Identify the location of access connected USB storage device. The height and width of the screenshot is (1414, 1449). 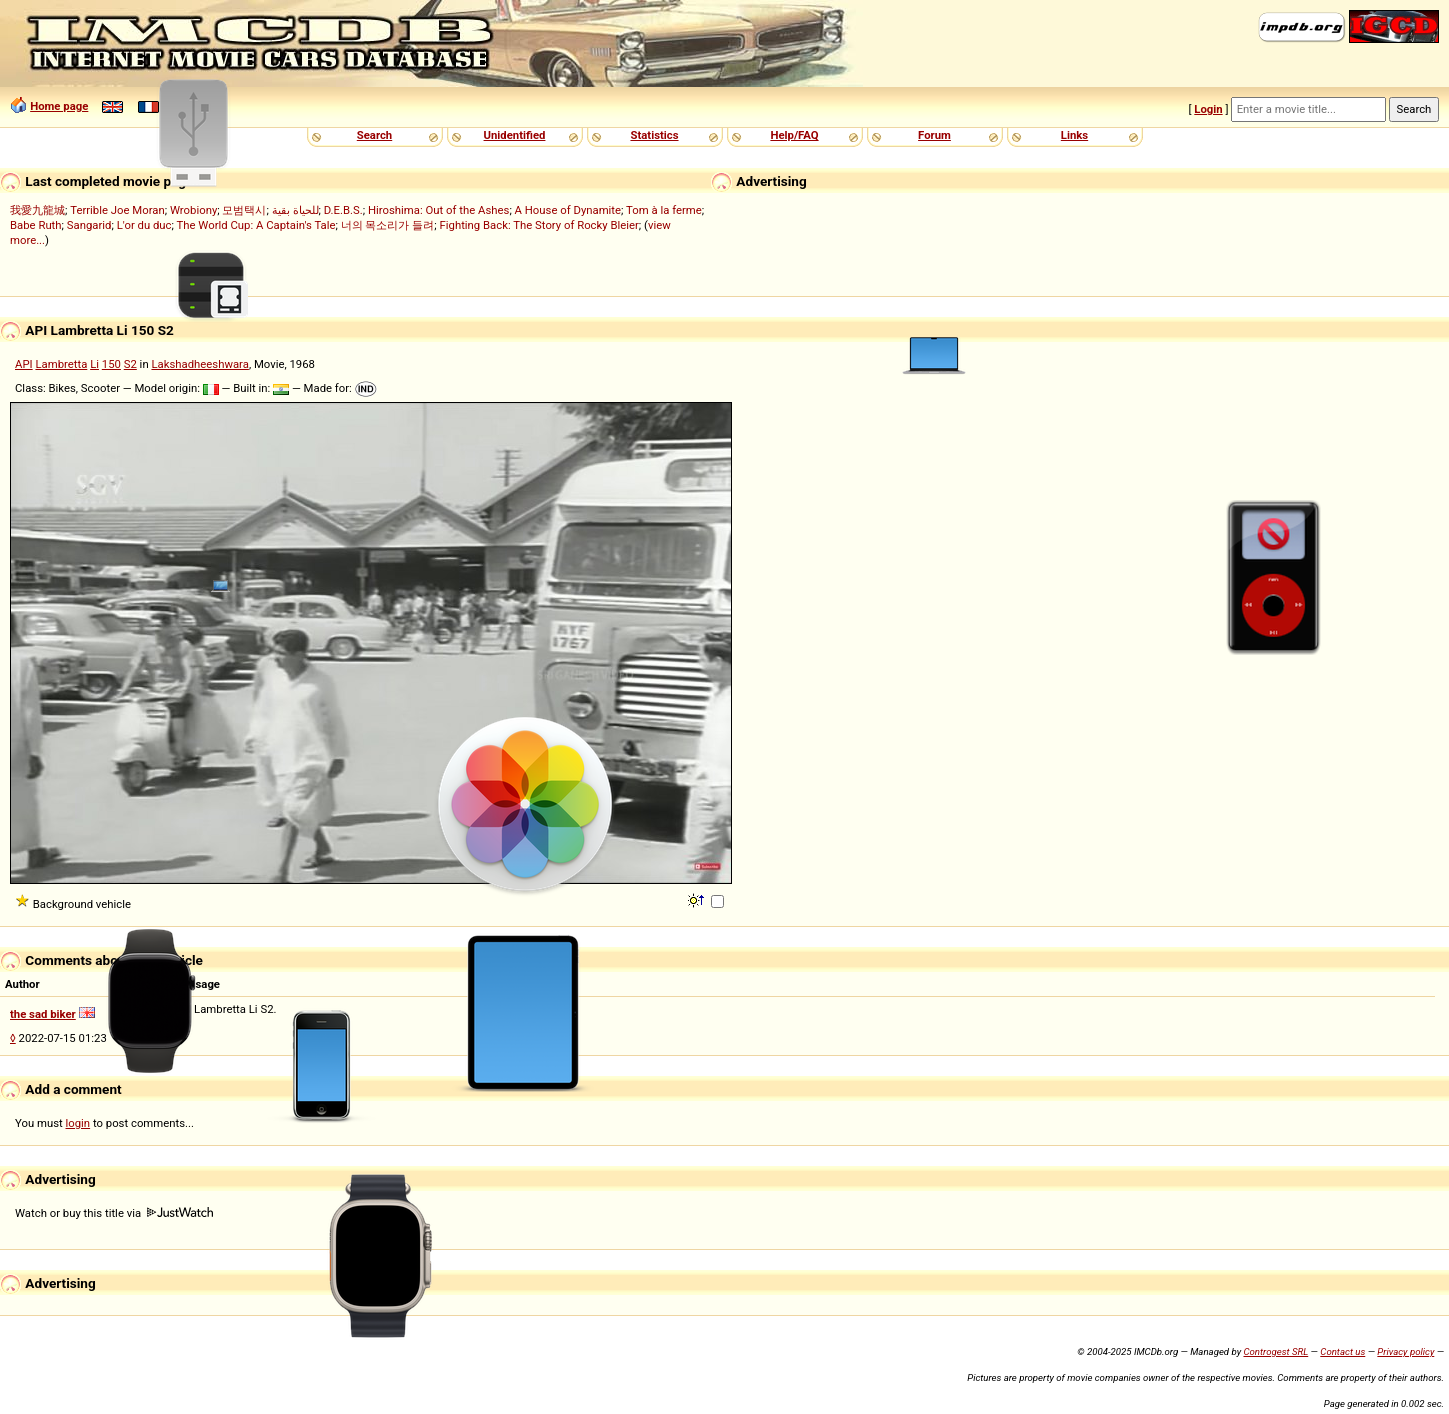
(193, 132).